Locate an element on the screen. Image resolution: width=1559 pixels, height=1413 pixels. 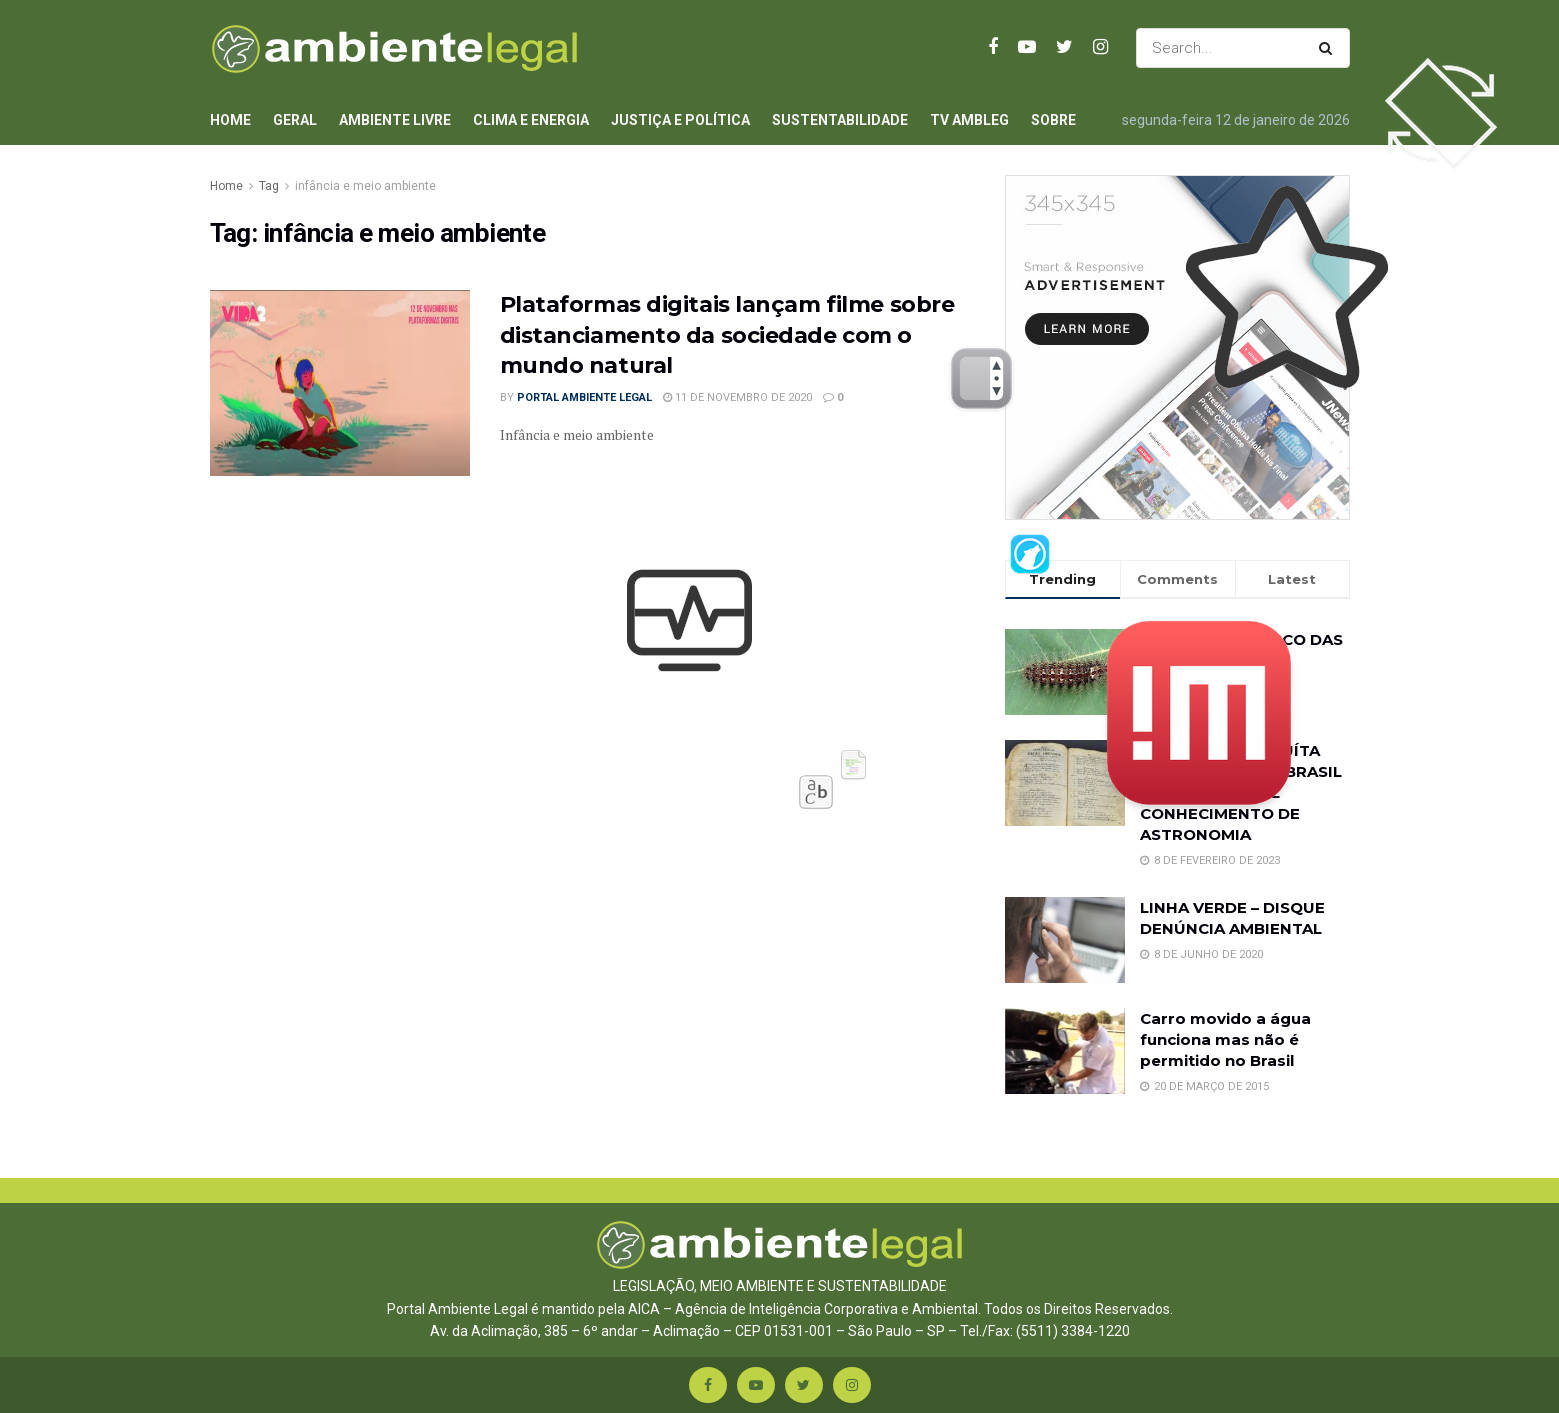
cobol source code file is located at coordinates (853, 764).